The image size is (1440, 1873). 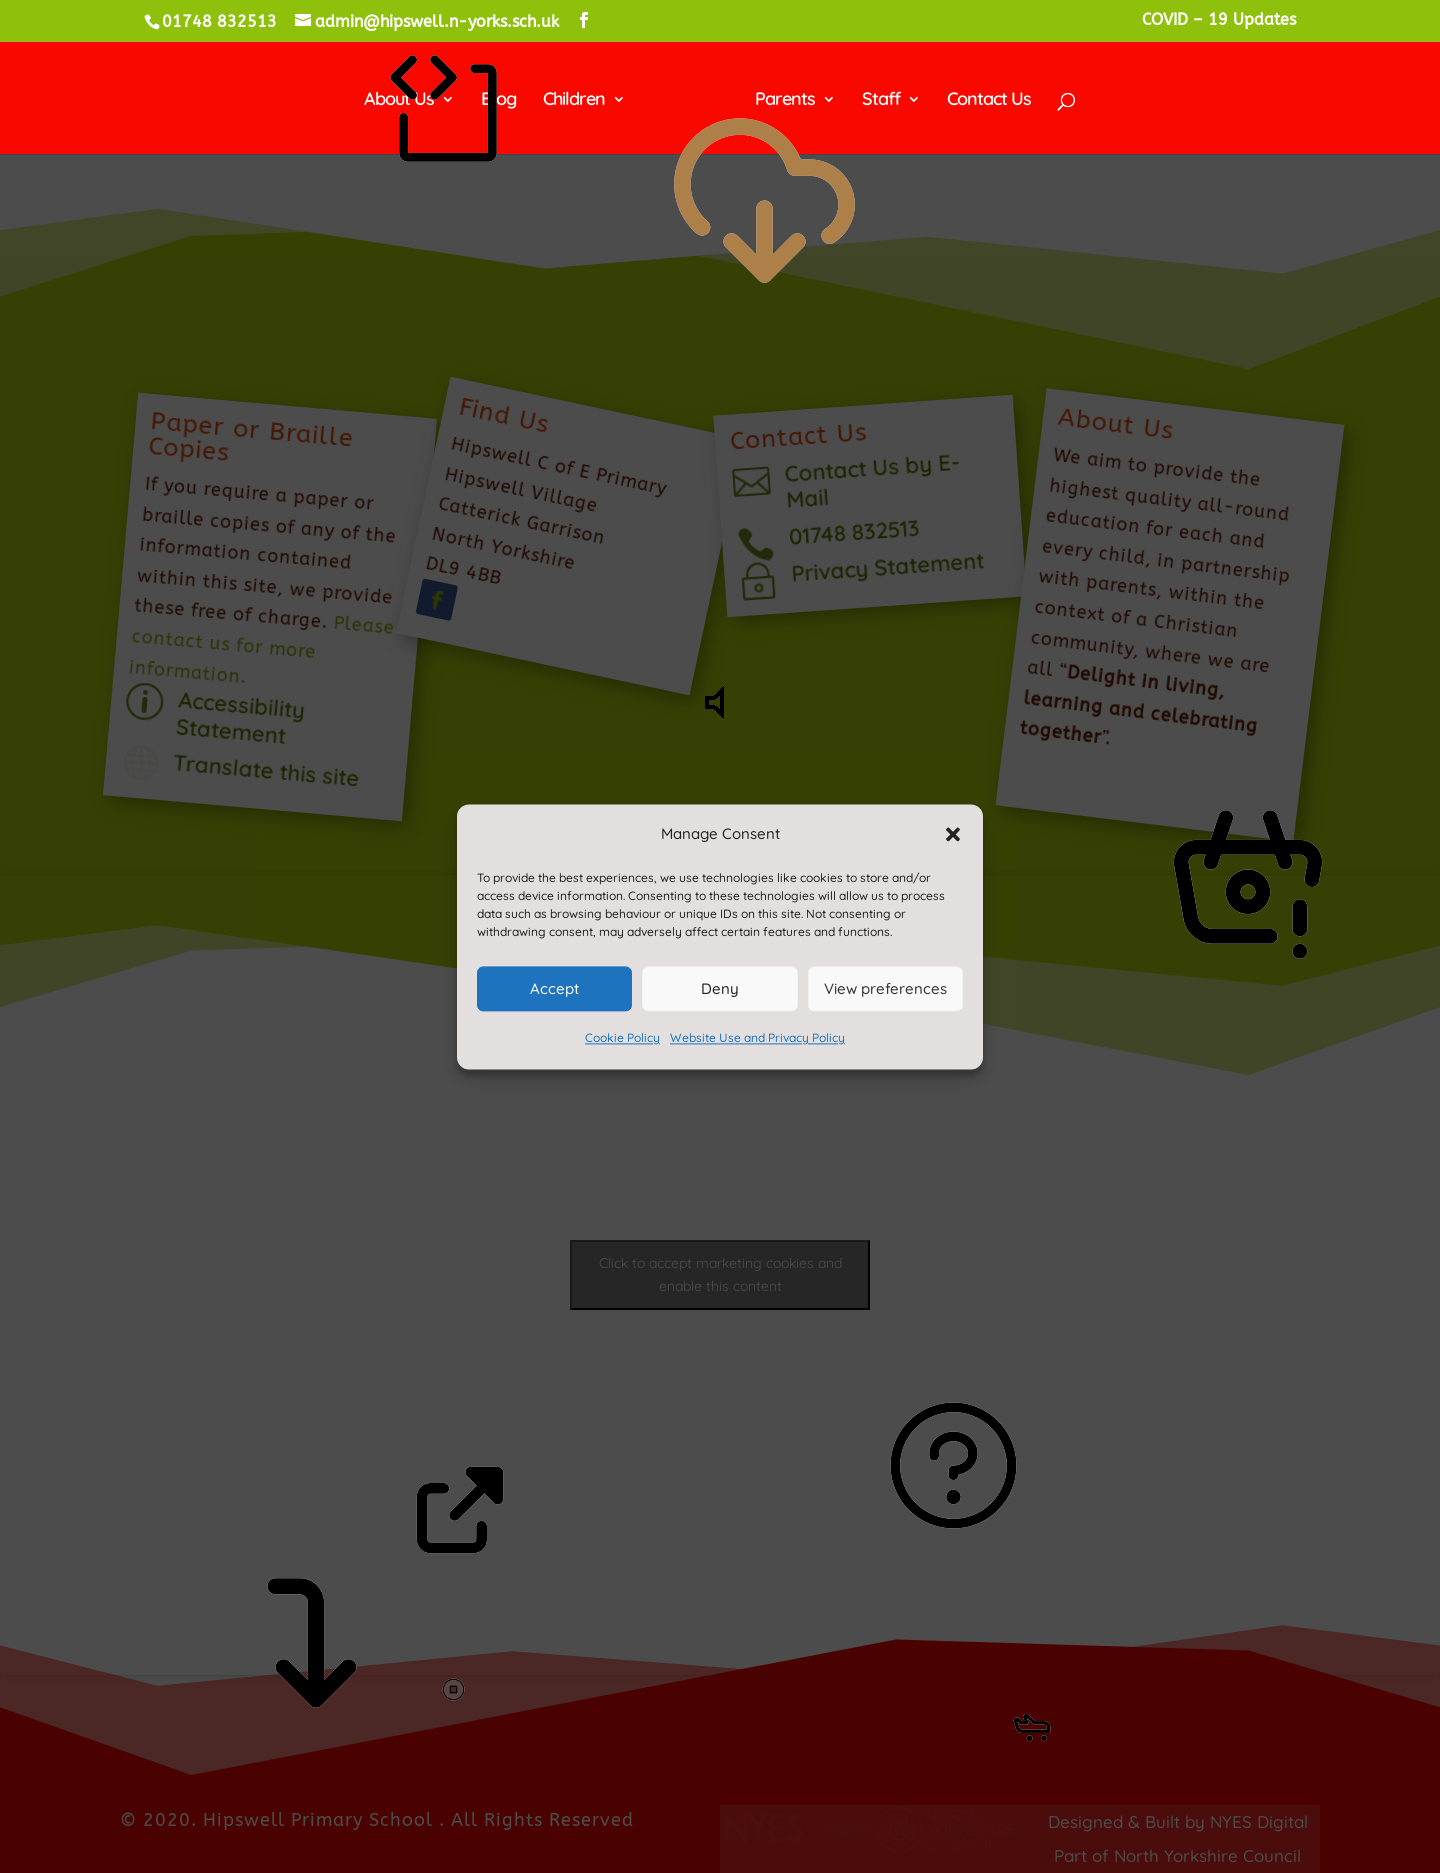 What do you see at coordinates (453, 1689) in the screenshot?
I see `stop media playback` at bounding box center [453, 1689].